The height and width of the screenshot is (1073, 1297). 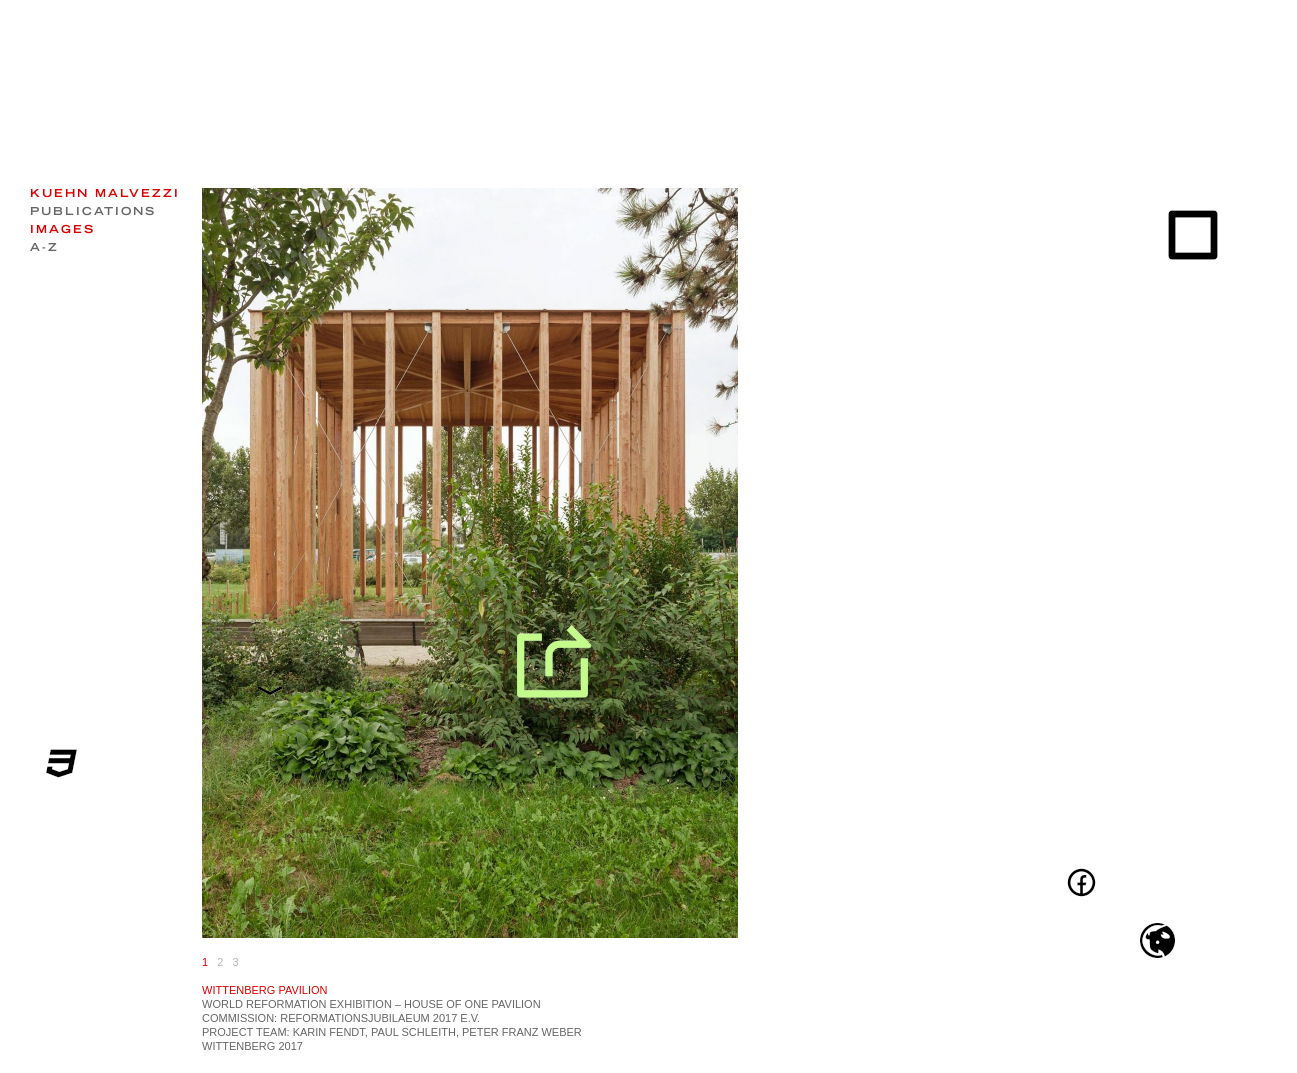 What do you see at coordinates (270, 690) in the screenshot?
I see `expand to show more content` at bounding box center [270, 690].